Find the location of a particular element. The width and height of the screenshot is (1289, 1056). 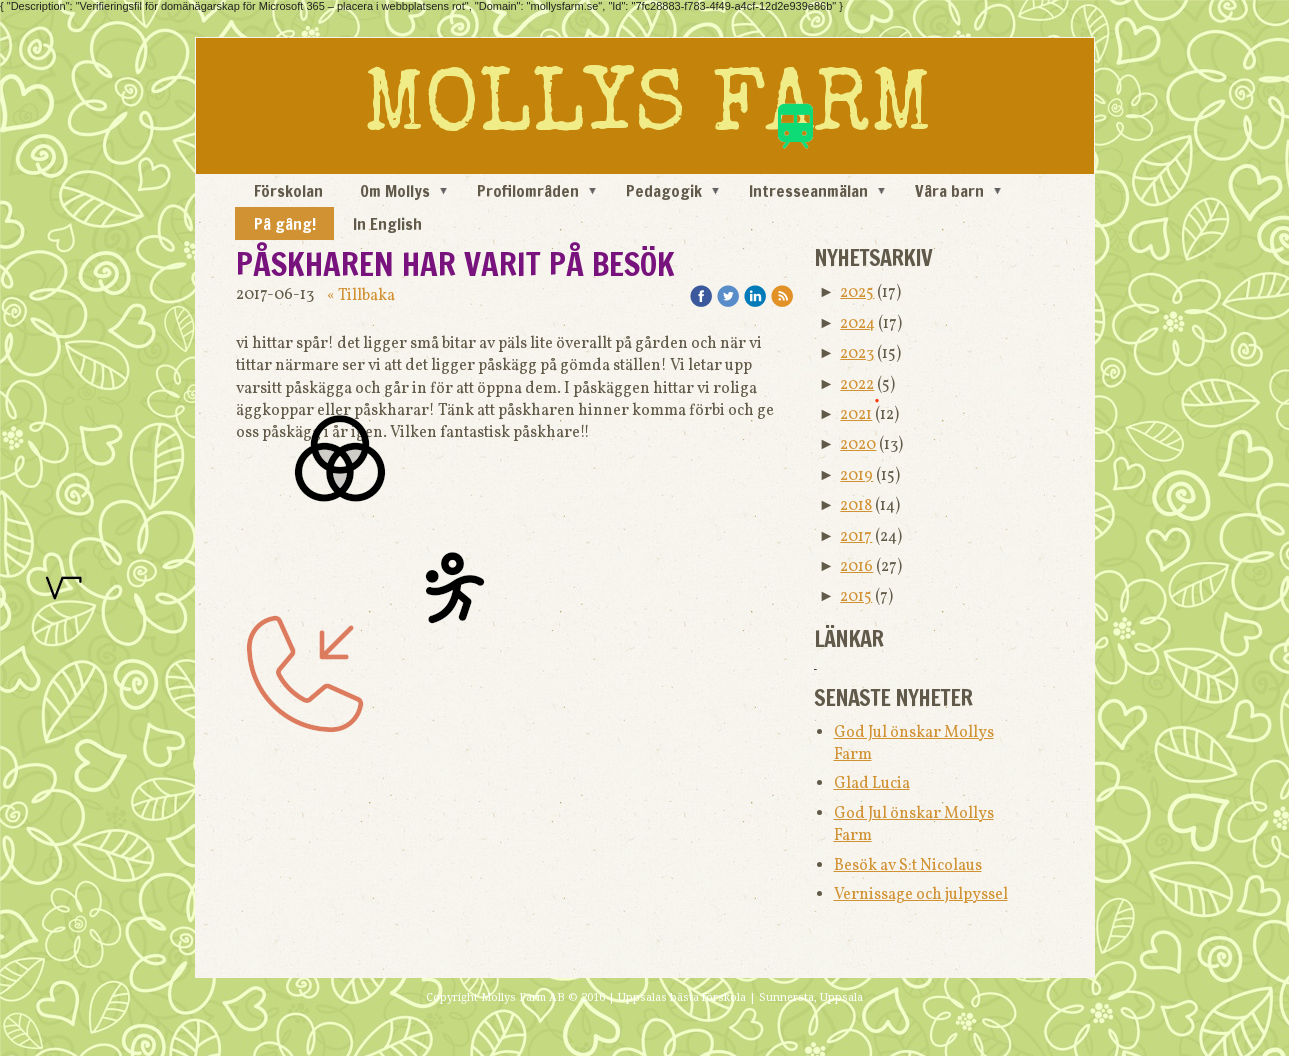

incoming call notification is located at coordinates (307, 671).